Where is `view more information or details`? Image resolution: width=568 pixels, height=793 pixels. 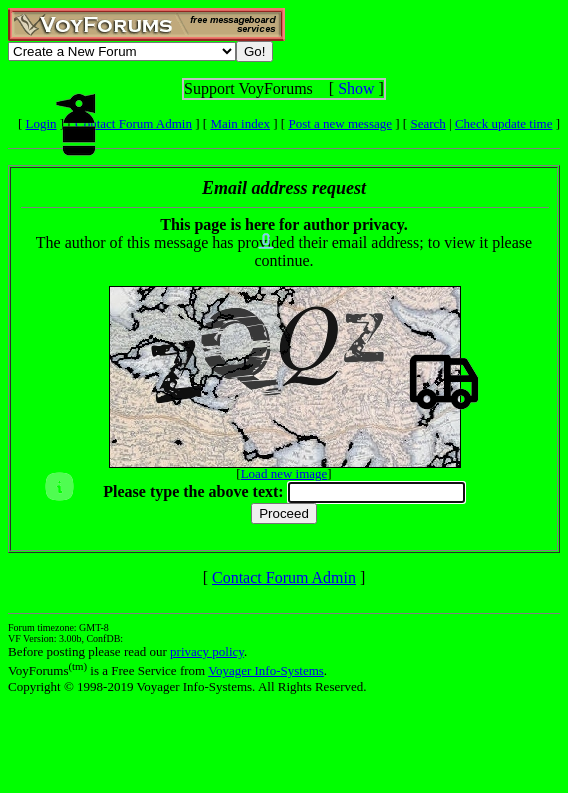 view more information or details is located at coordinates (59, 486).